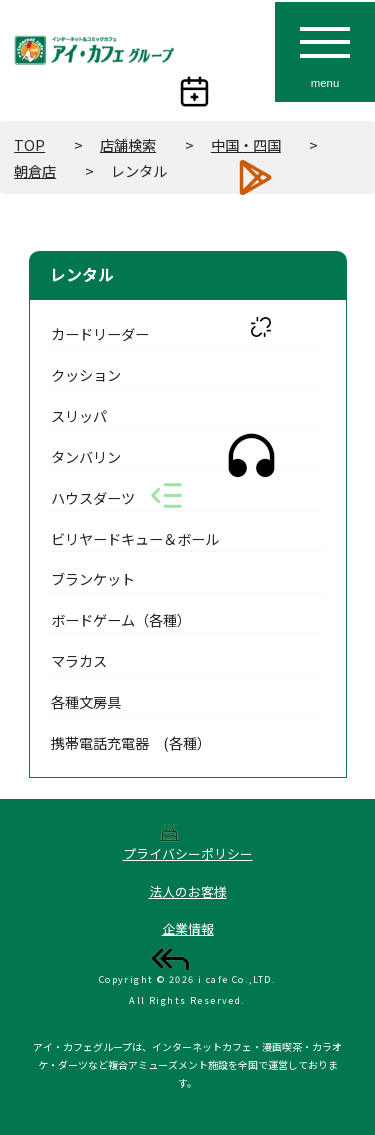  What do you see at coordinates (261, 327) in the screenshot?
I see `remove or break a link connection` at bounding box center [261, 327].